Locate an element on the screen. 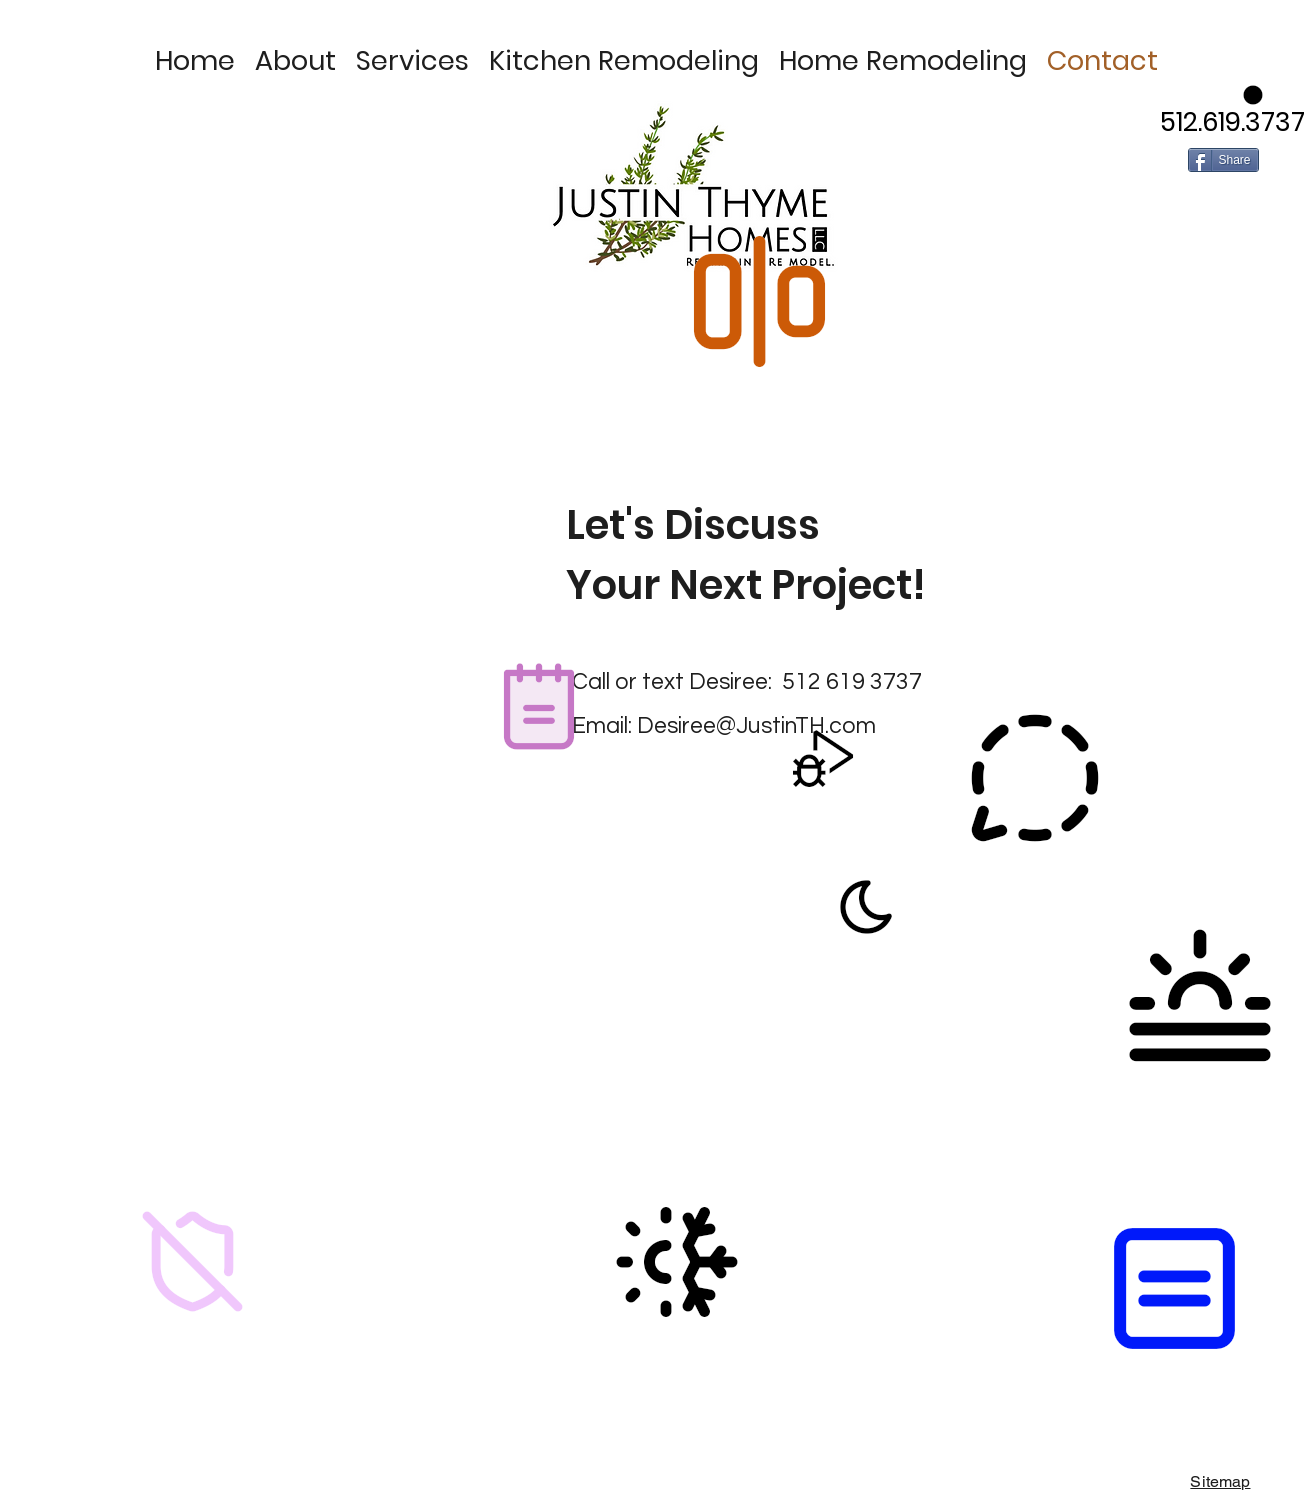 This screenshot has height=1502, width=1311. message sending in progress is located at coordinates (1035, 778).